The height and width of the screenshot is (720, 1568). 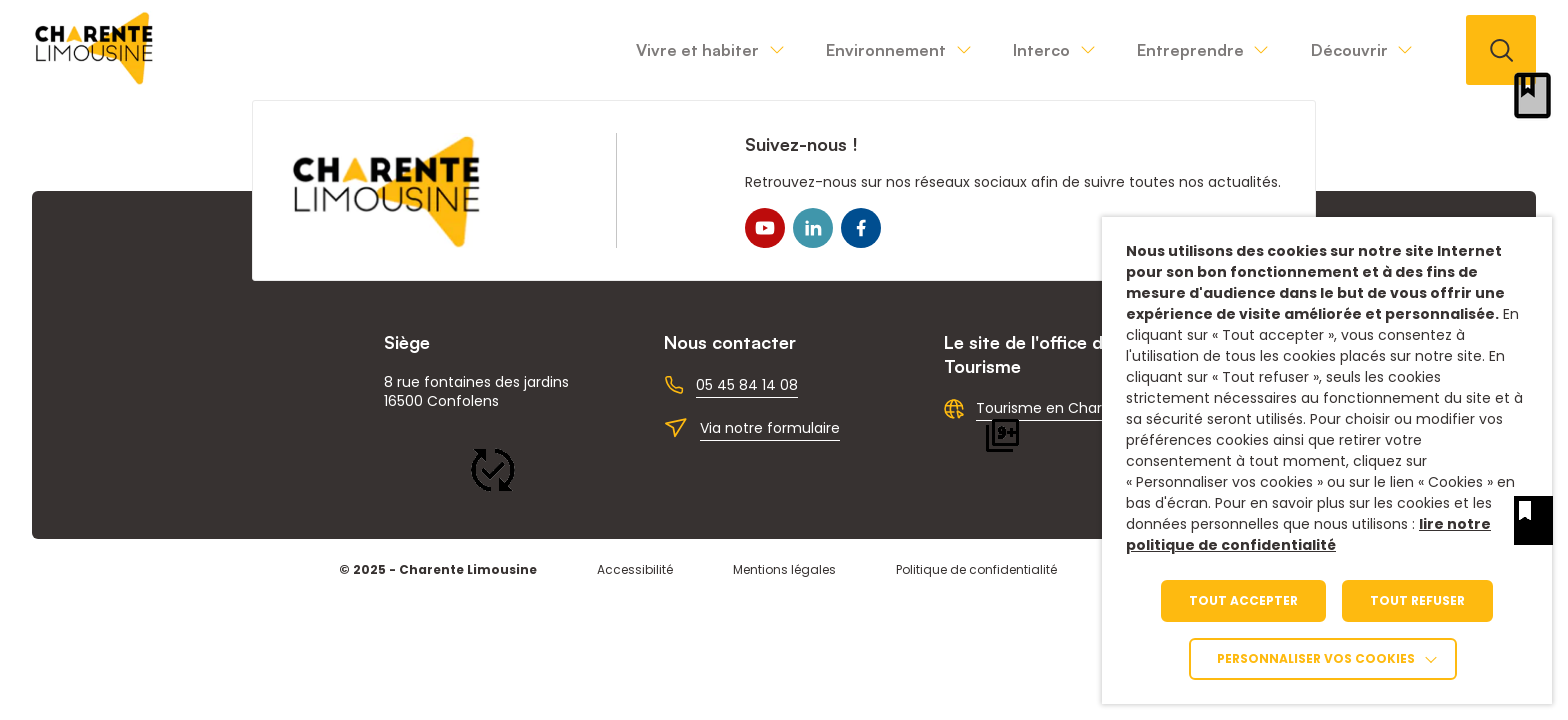 I want to click on open your library or reading list, so click(x=1533, y=520).